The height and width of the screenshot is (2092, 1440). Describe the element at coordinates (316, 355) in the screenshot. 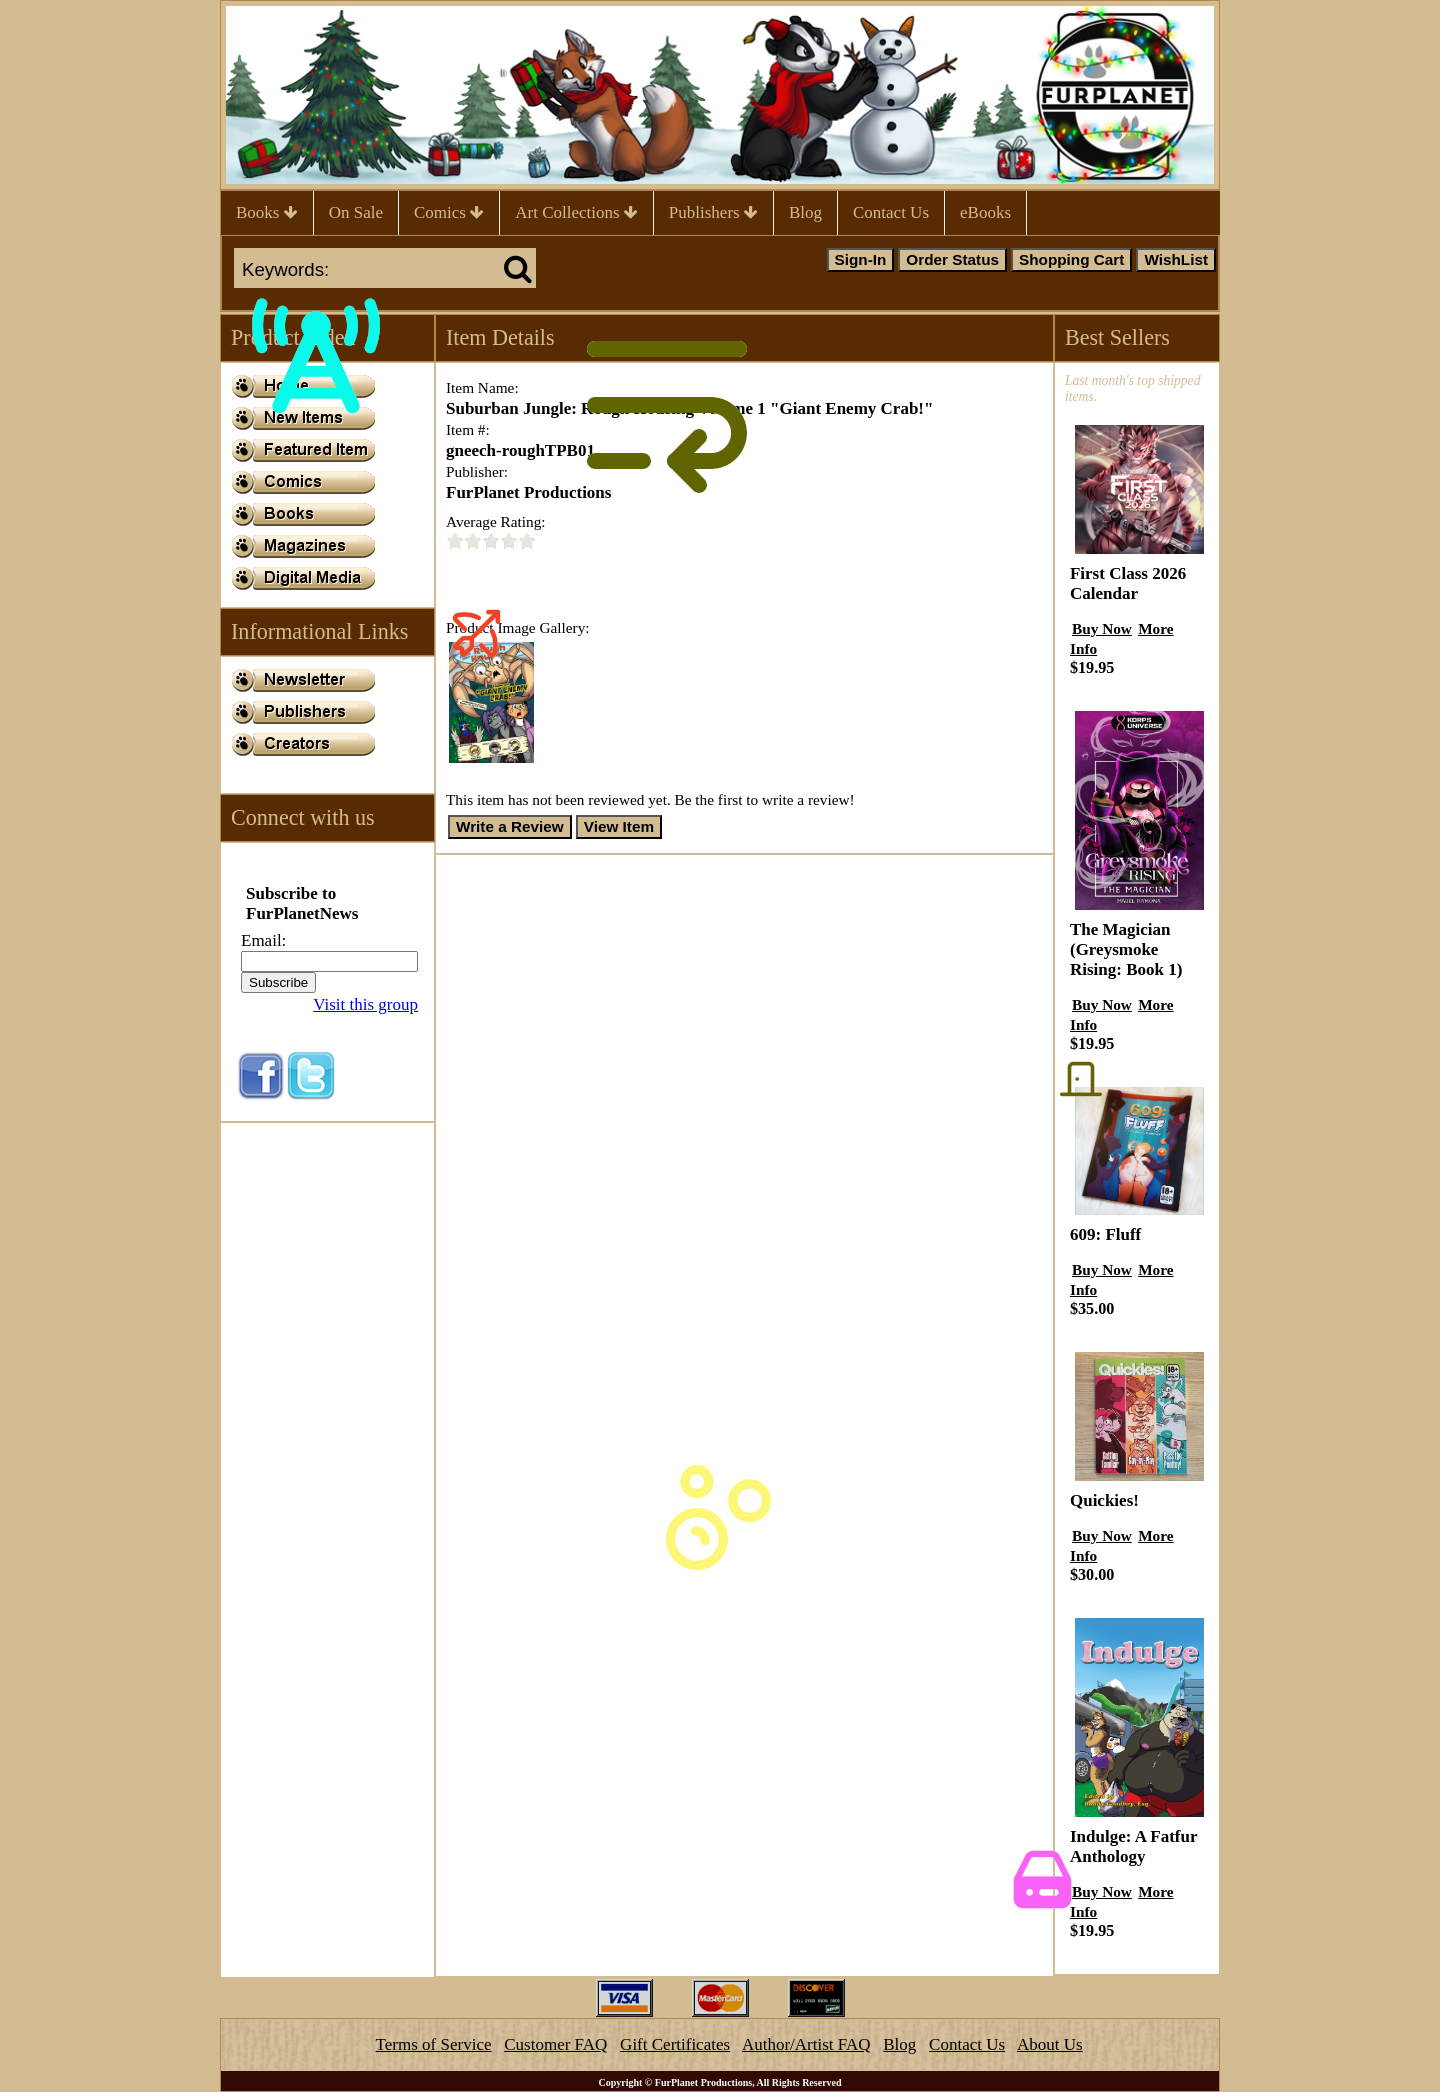

I see `indicates cellular network or mobile signal status` at that location.